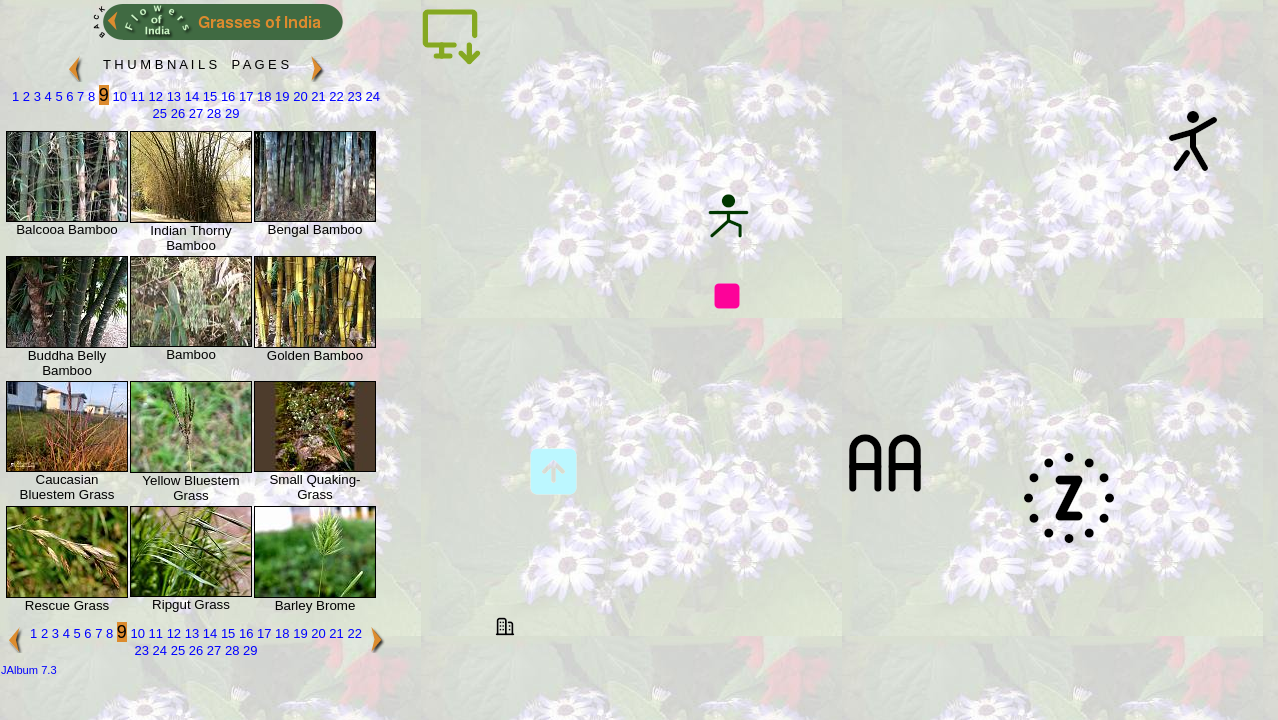  What do you see at coordinates (1193, 141) in the screenshot?
I see `access stretching or warm-up exercises` at bounding box center [1193, 141].